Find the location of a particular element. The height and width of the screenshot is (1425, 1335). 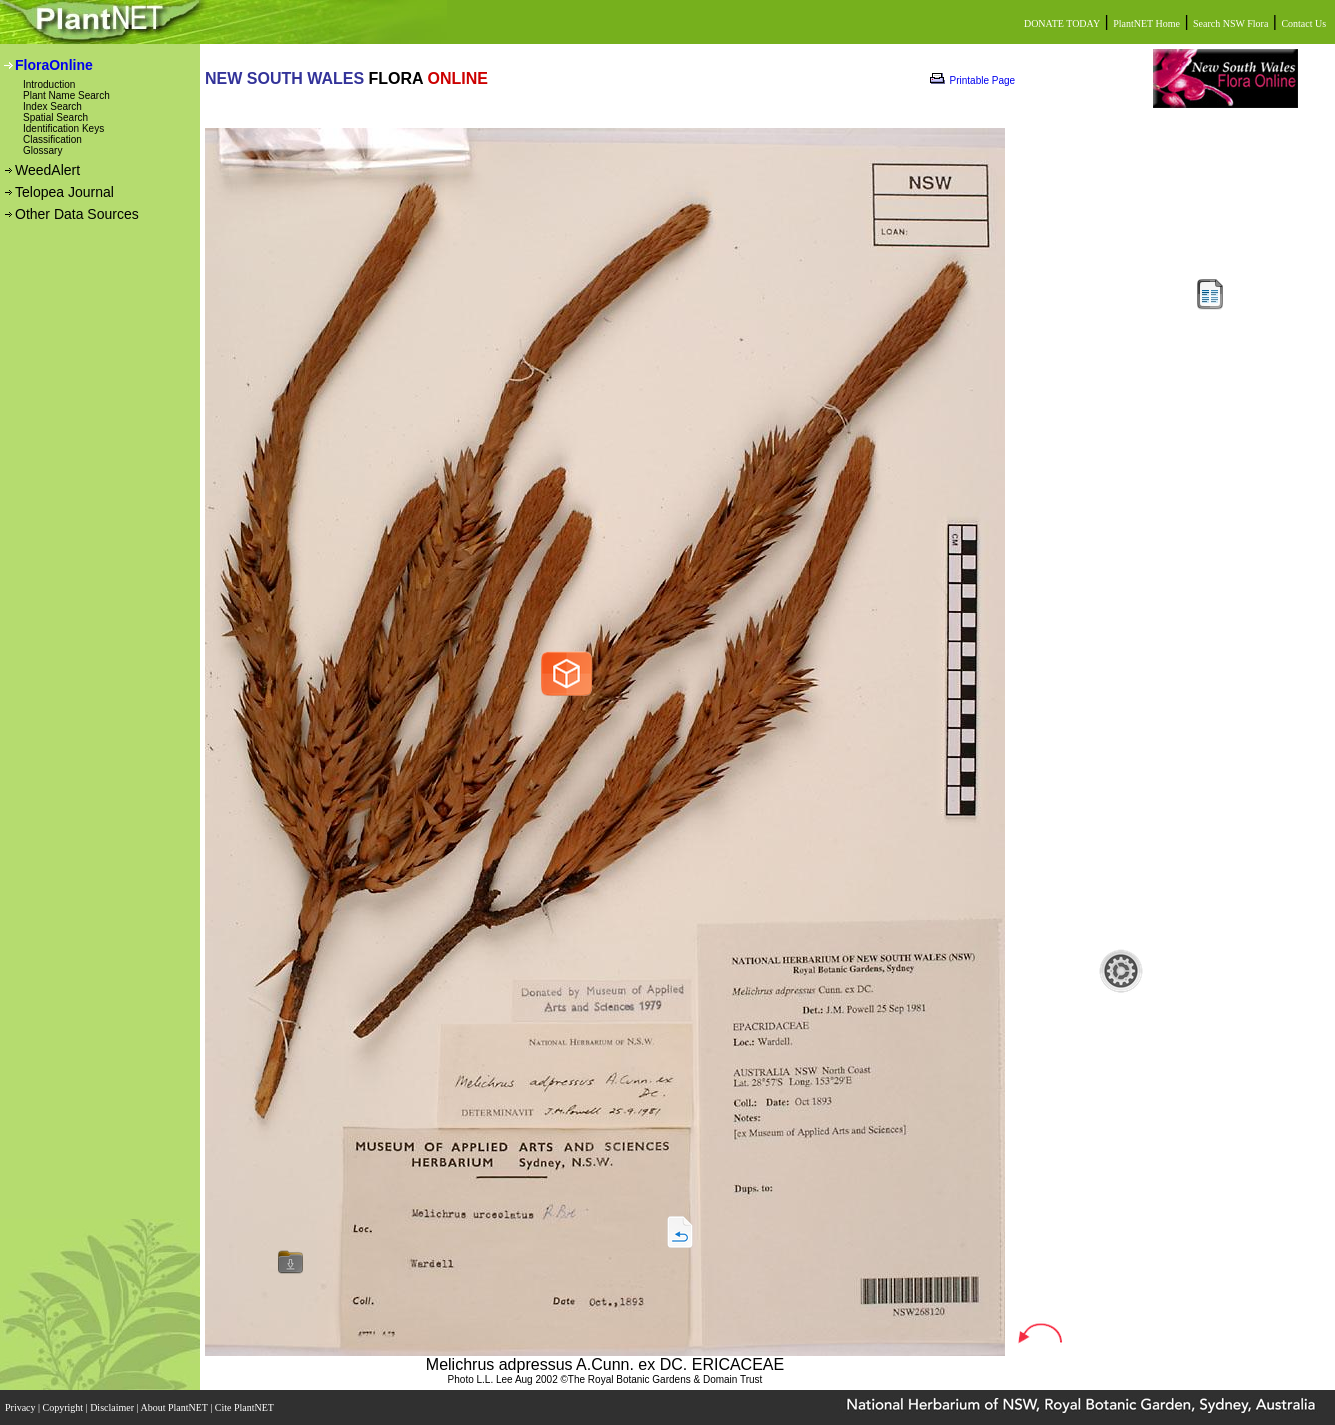

access system or application settings is located at coordinates (1121, 971).